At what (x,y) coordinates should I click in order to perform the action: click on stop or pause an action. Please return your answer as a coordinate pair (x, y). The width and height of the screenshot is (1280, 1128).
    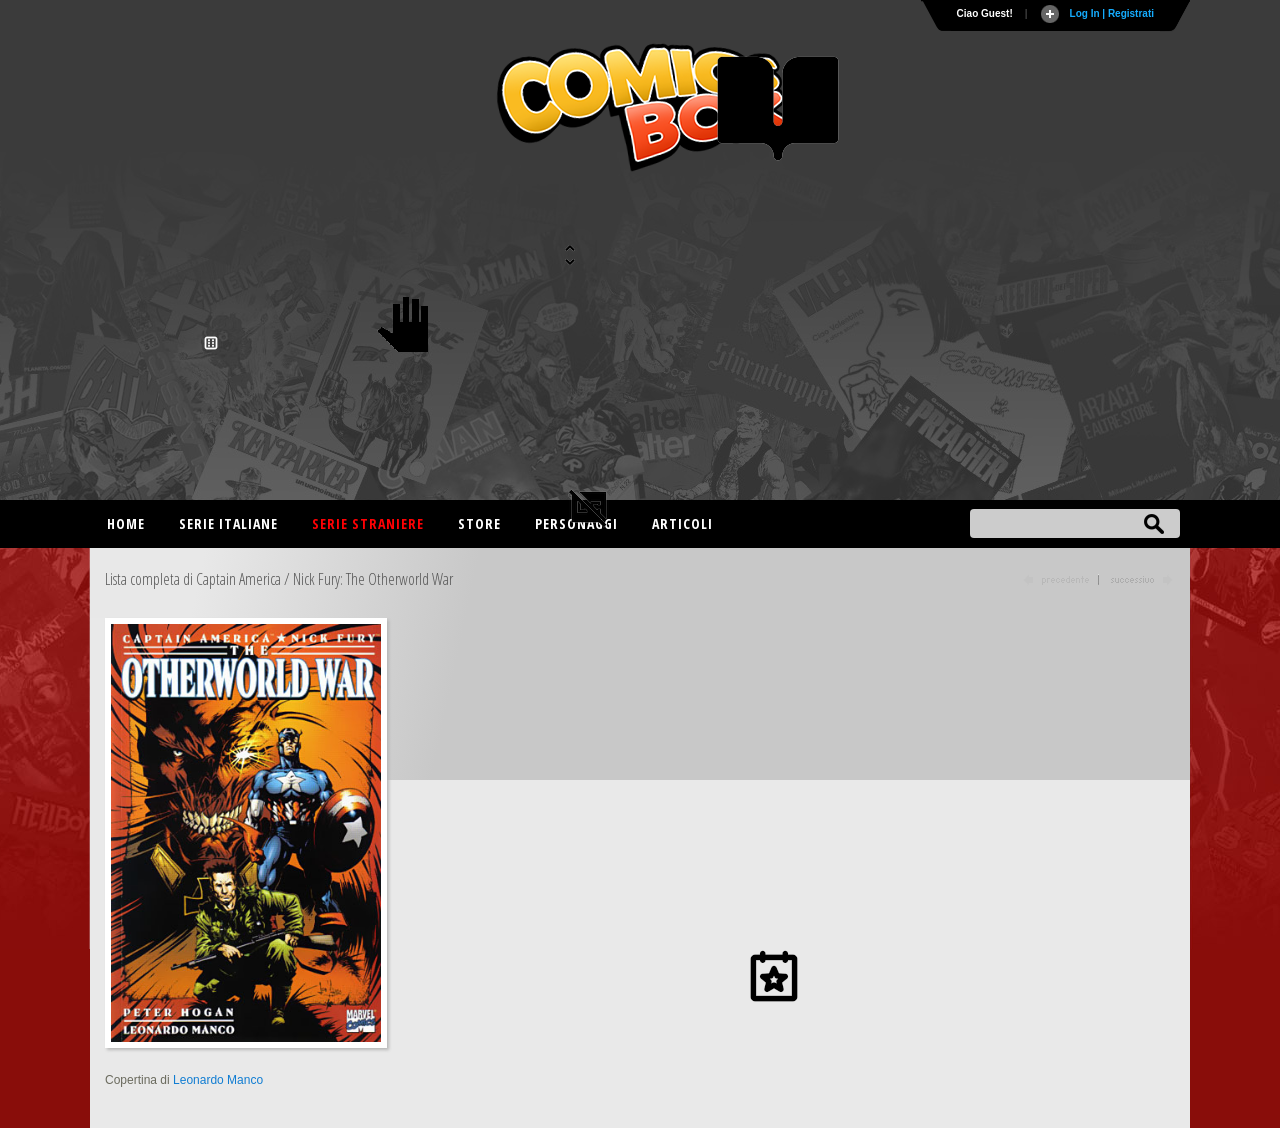
    Looking at the image, I should click on (402, 324).